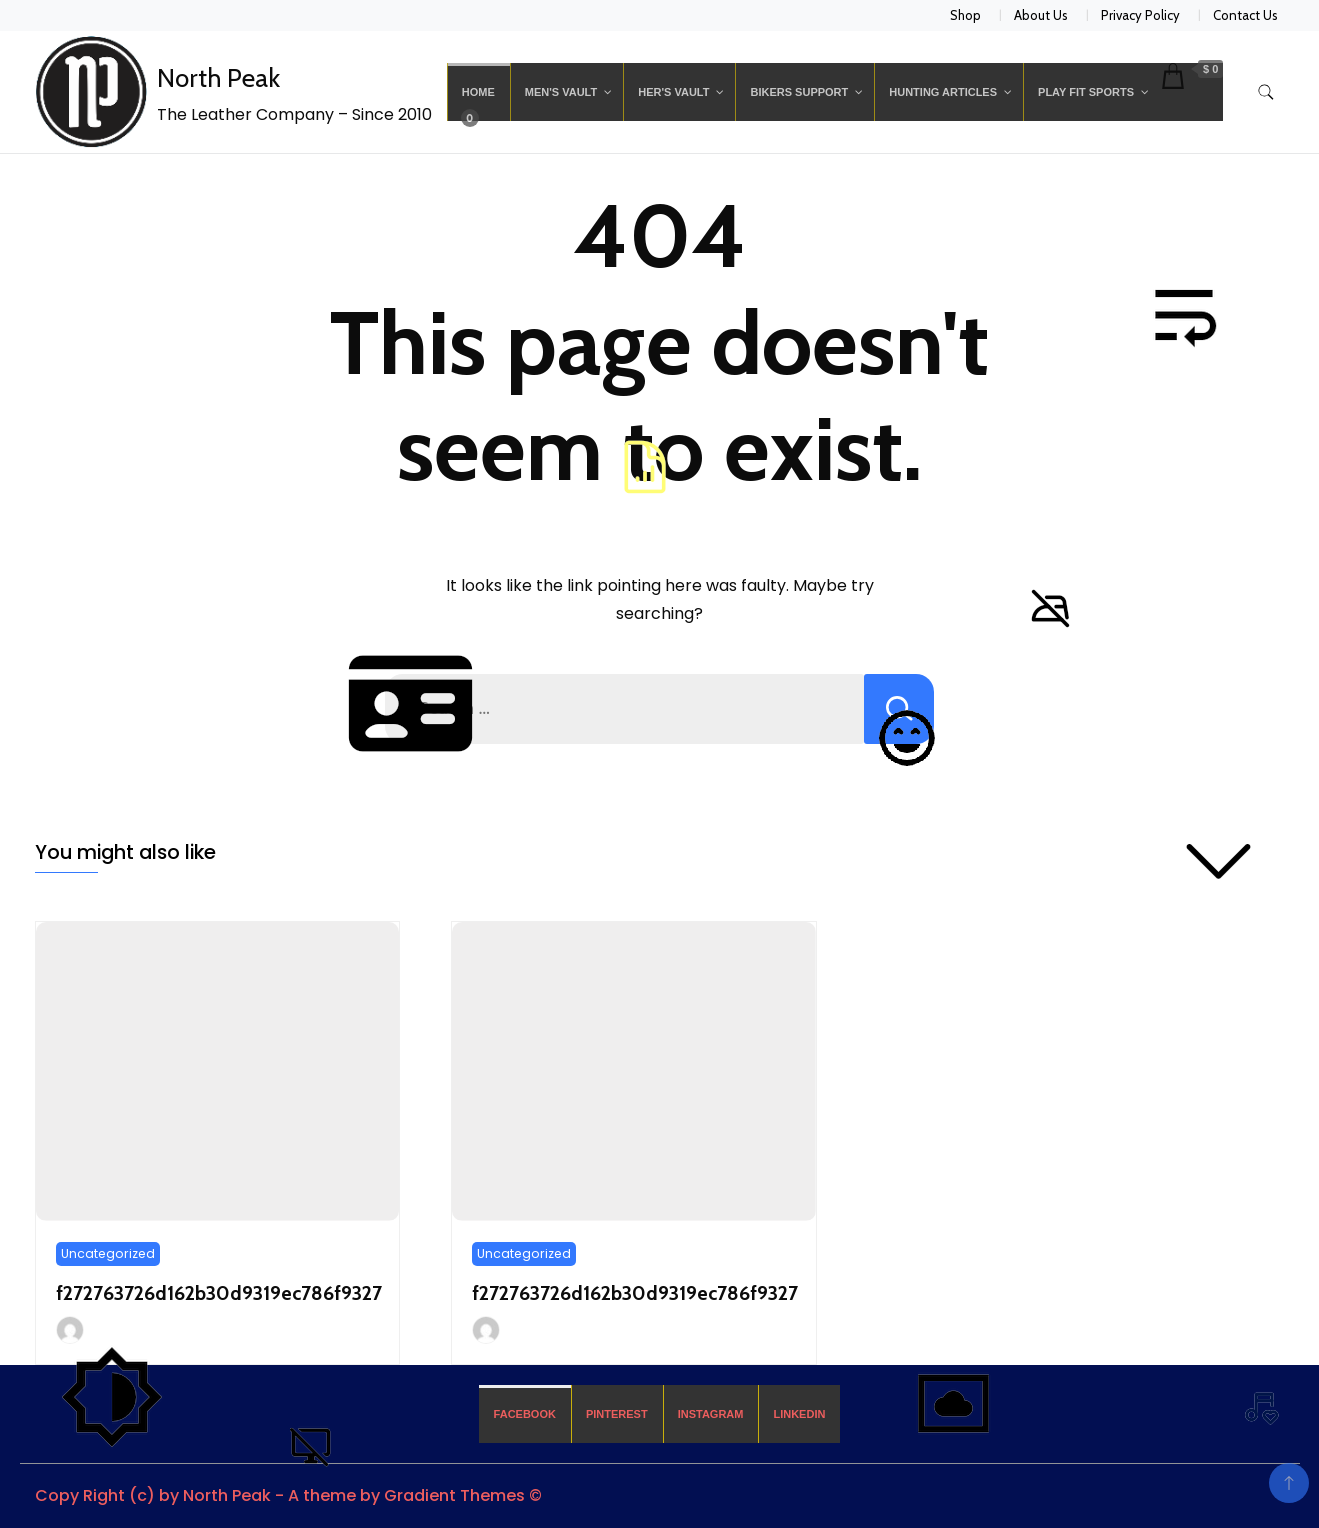 This screenshot has height=1528, width=1319. I want to click on adjust screen brightness settings, so click(112, 1397).